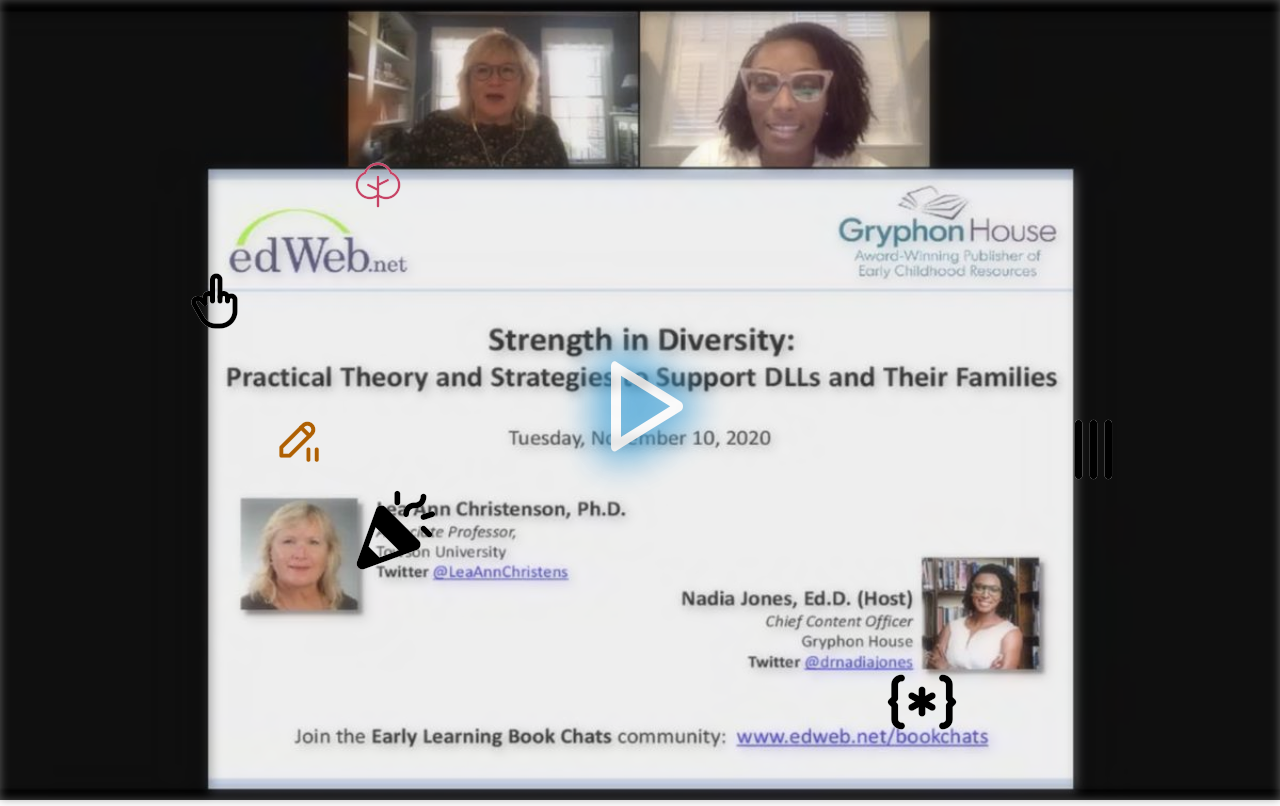 The width and height of the screenshot is (1280, 806). I want to click on celebration or success notification, so click(391, 534).